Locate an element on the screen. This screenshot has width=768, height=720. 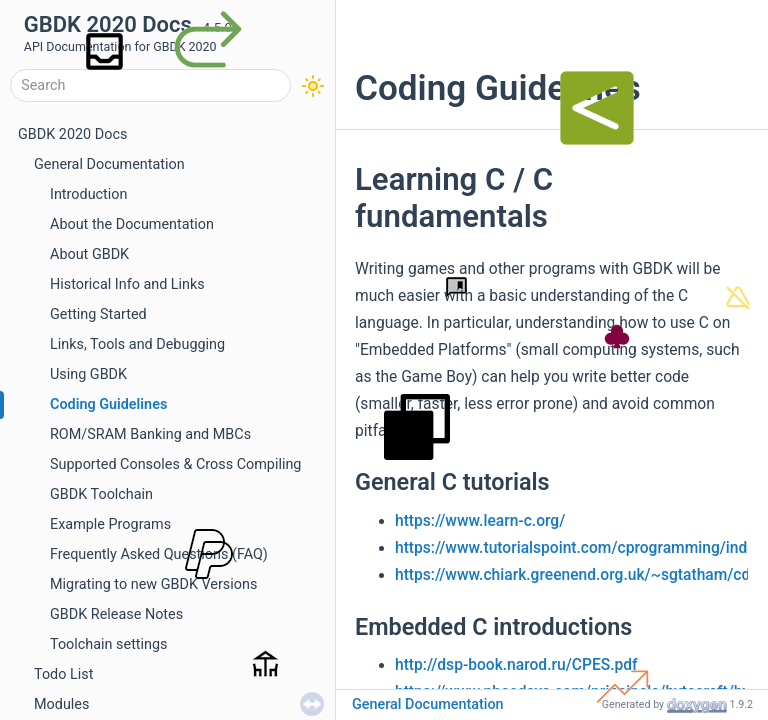
club suit symbol for card games is located at coordinates (617, 337).